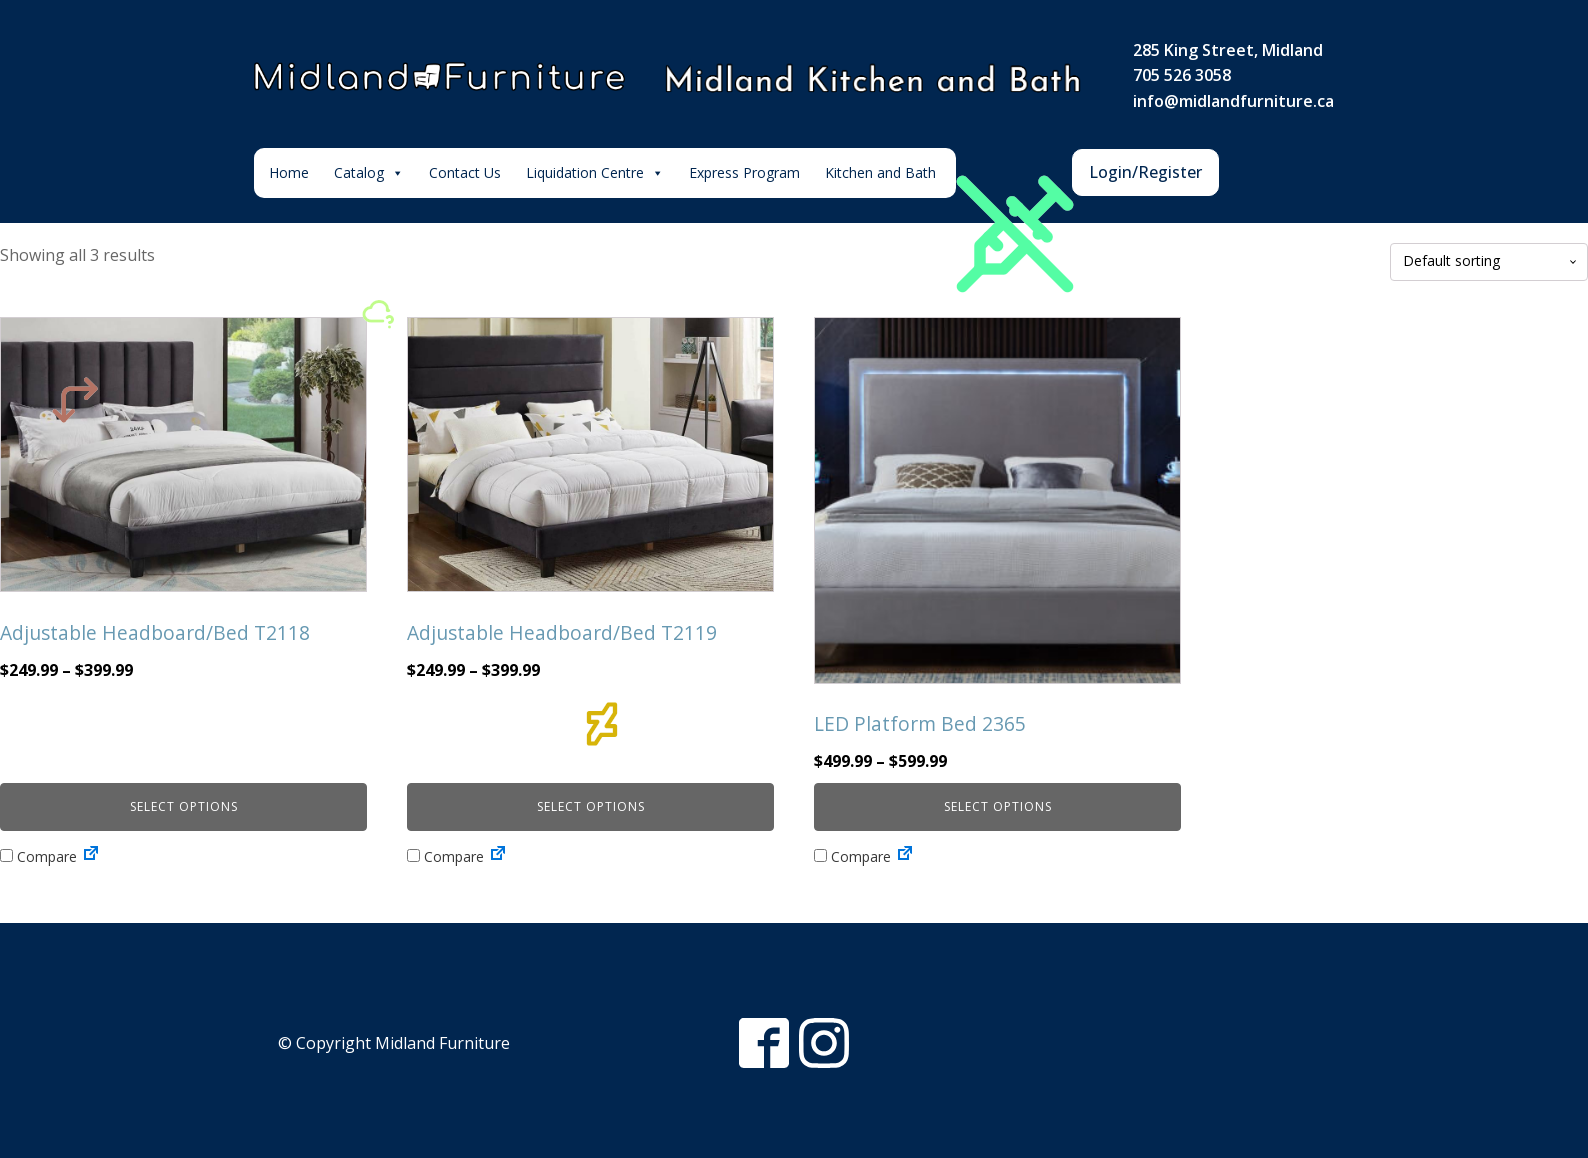 The width and height of the screenshot is (1588, 1158). What do you see at coordinates (379, 312) in the screenshot?
I see `cloud storage help or support` at bounding box center [379, 312].